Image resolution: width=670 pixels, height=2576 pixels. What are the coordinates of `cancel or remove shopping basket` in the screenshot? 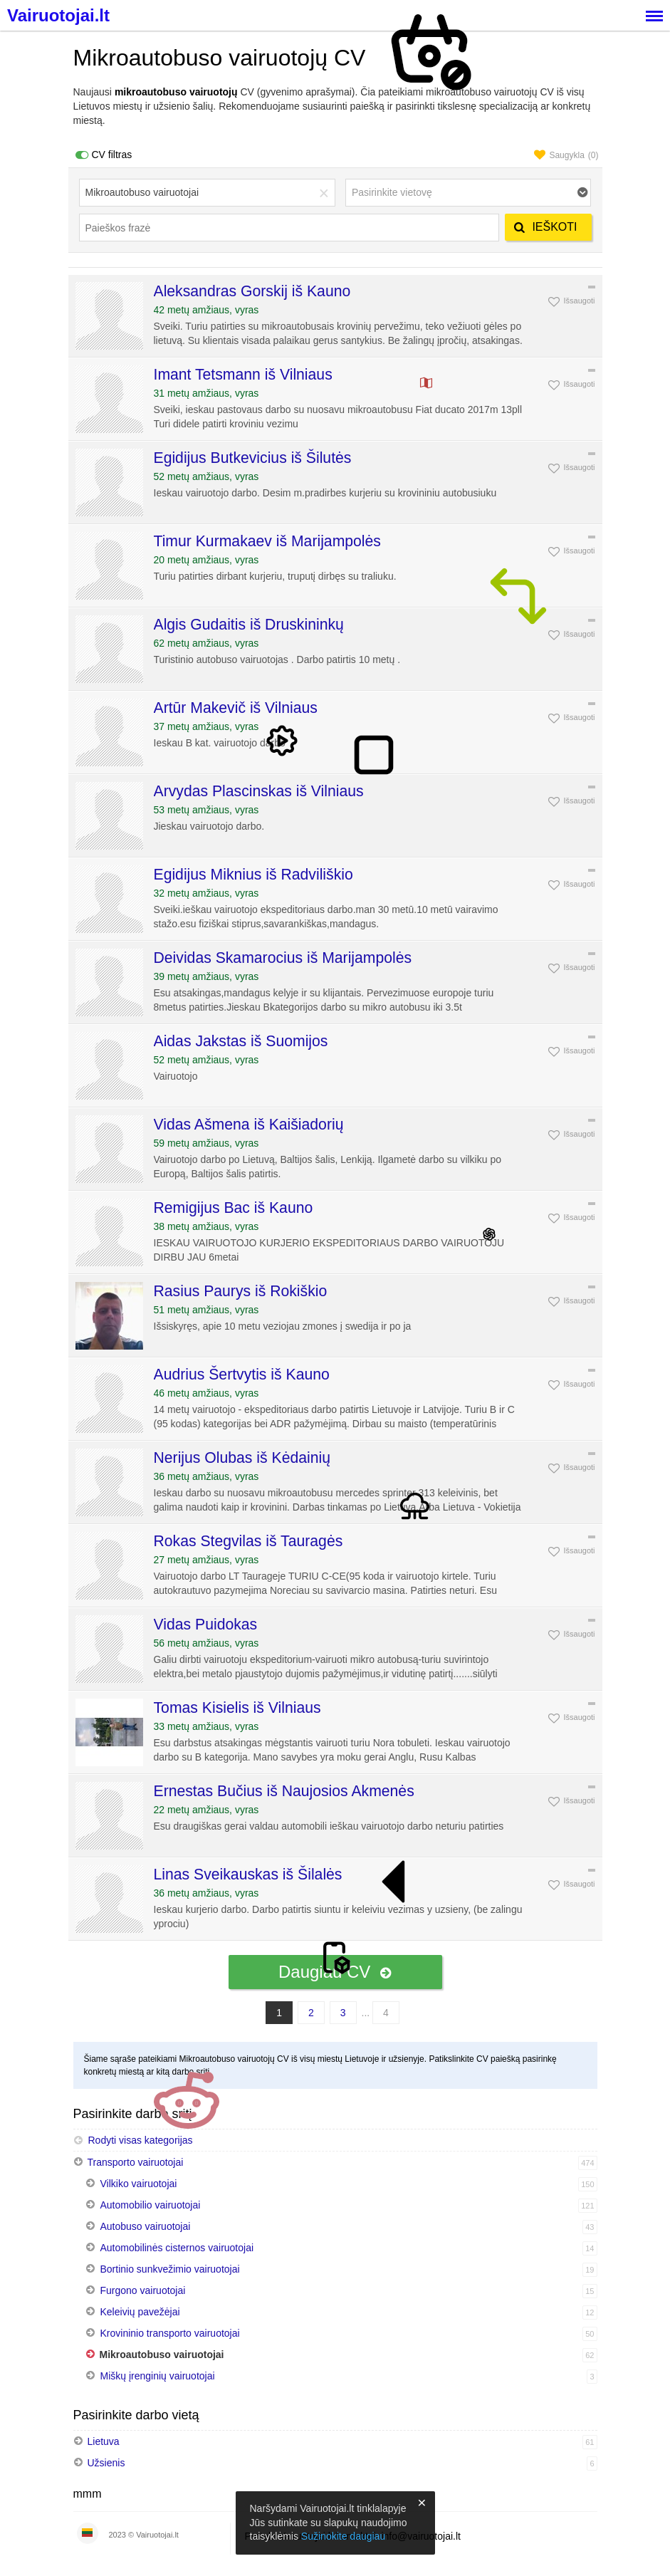 It's located at (429, 48).